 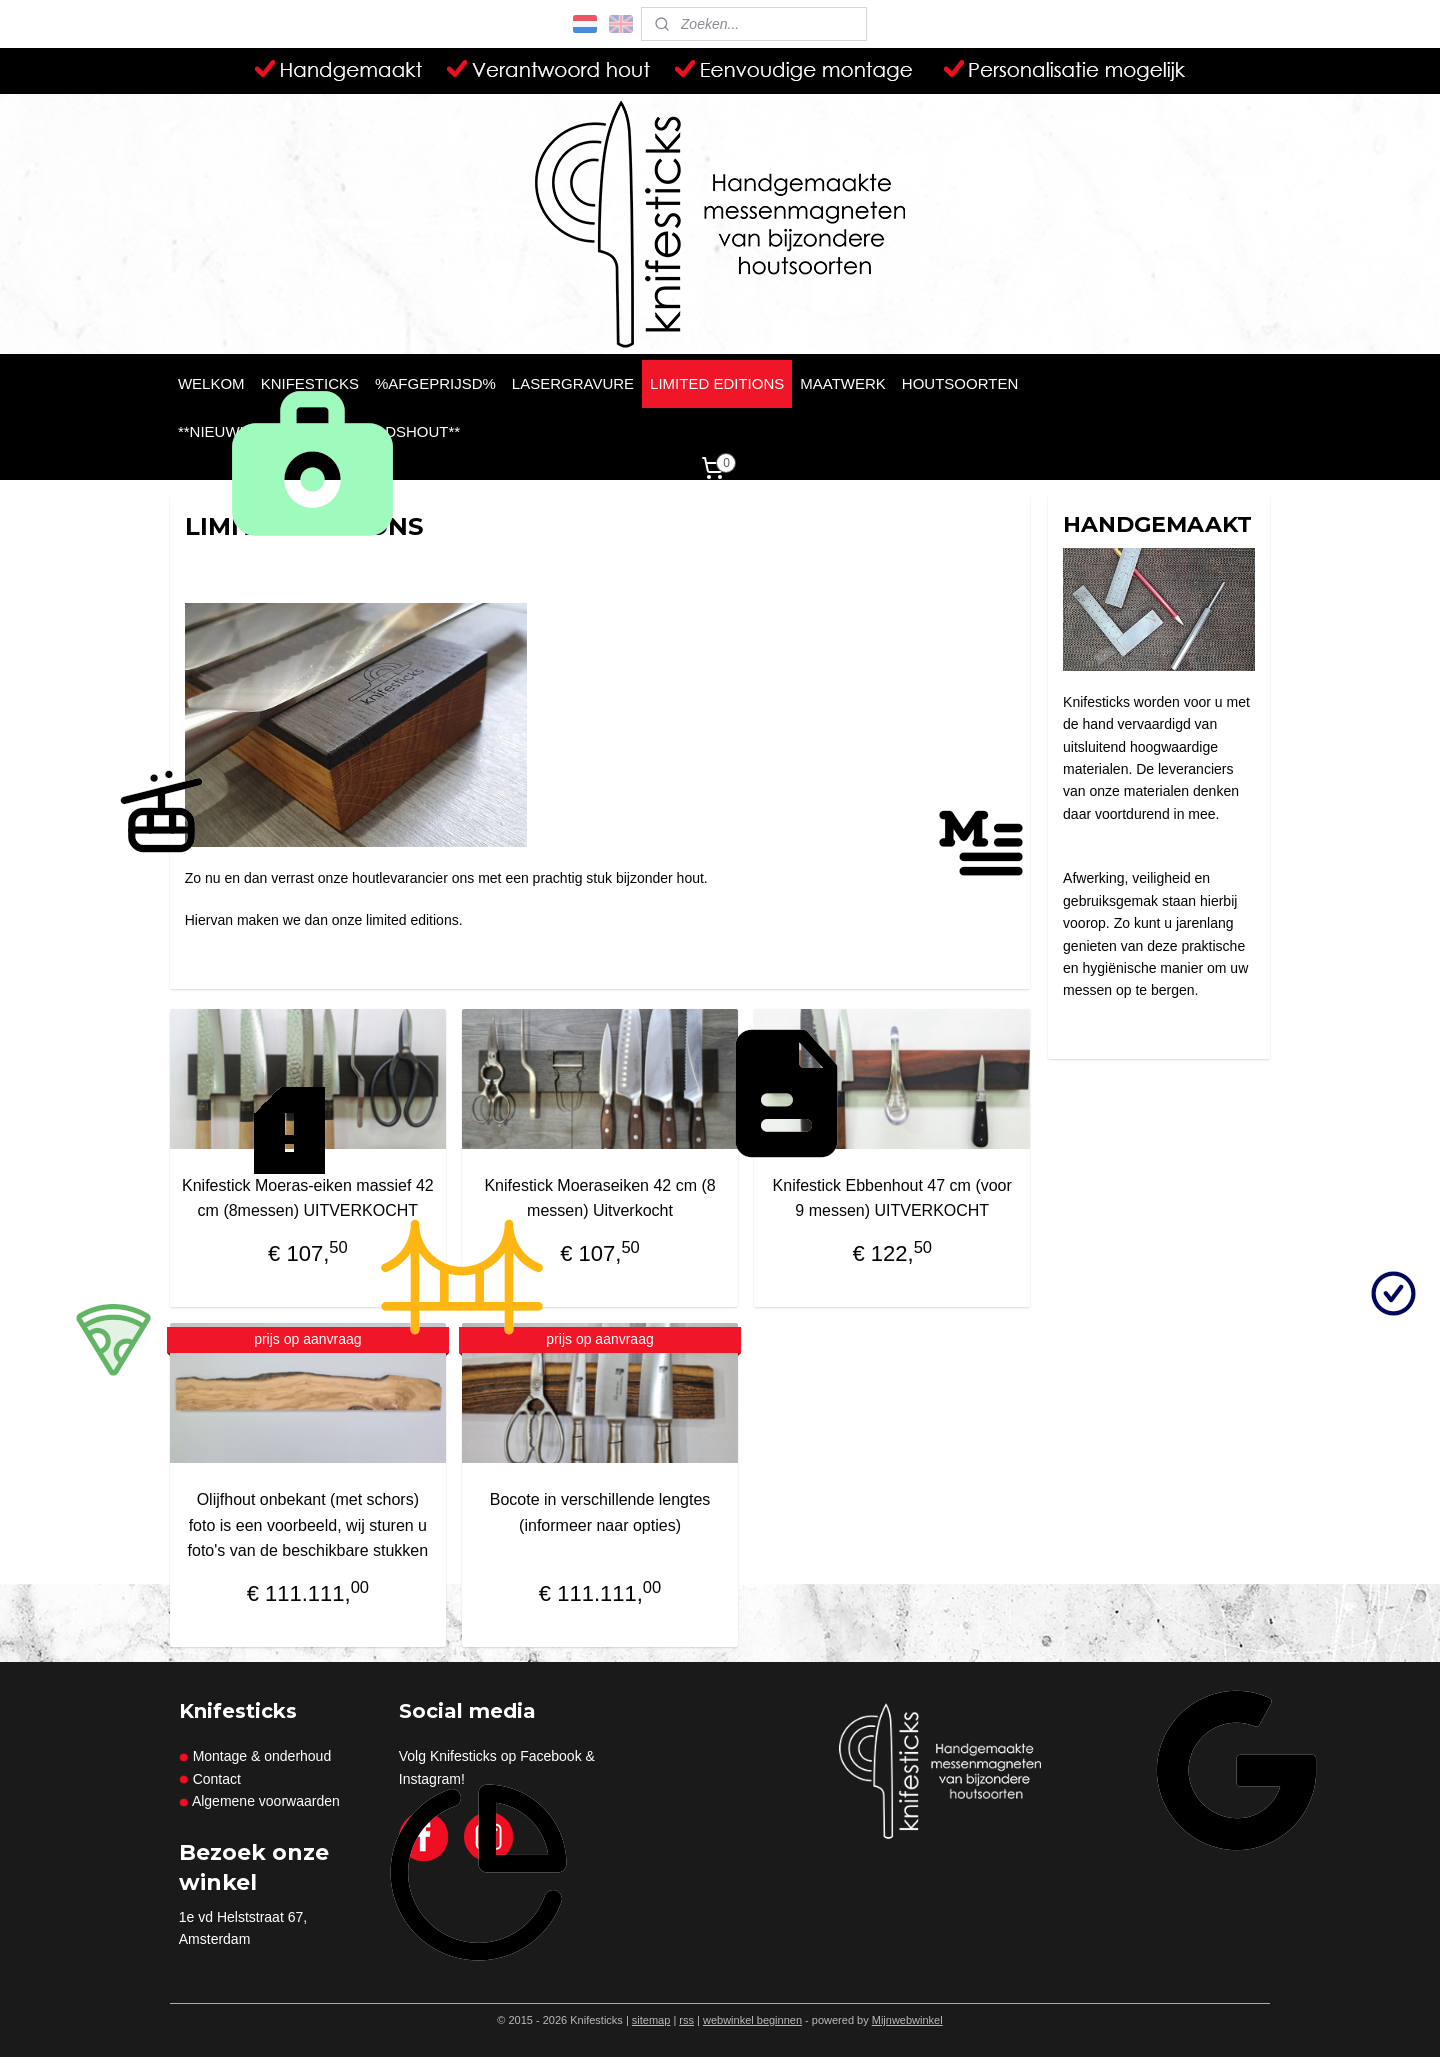 What do you see at coordinates (113, 1338) in the screenshot?
I see `browse food delivery options` at bounding box center [113, 1338].